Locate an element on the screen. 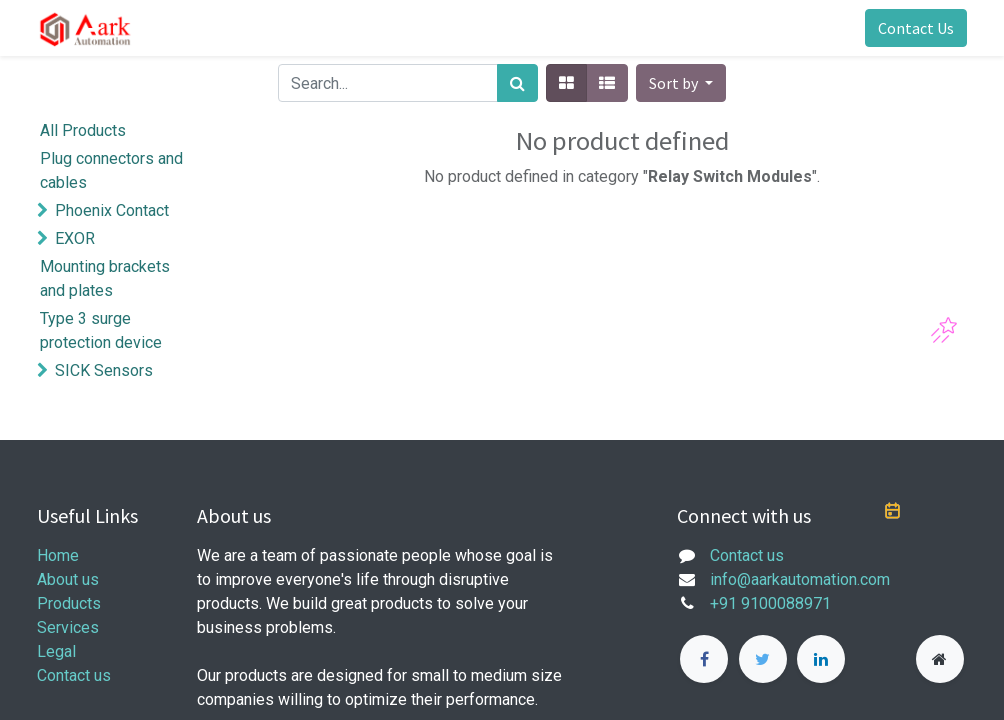 The width and height of the screenshot is (1004, 720). add to favorites or wishlist is located at coordinates (944, 330).